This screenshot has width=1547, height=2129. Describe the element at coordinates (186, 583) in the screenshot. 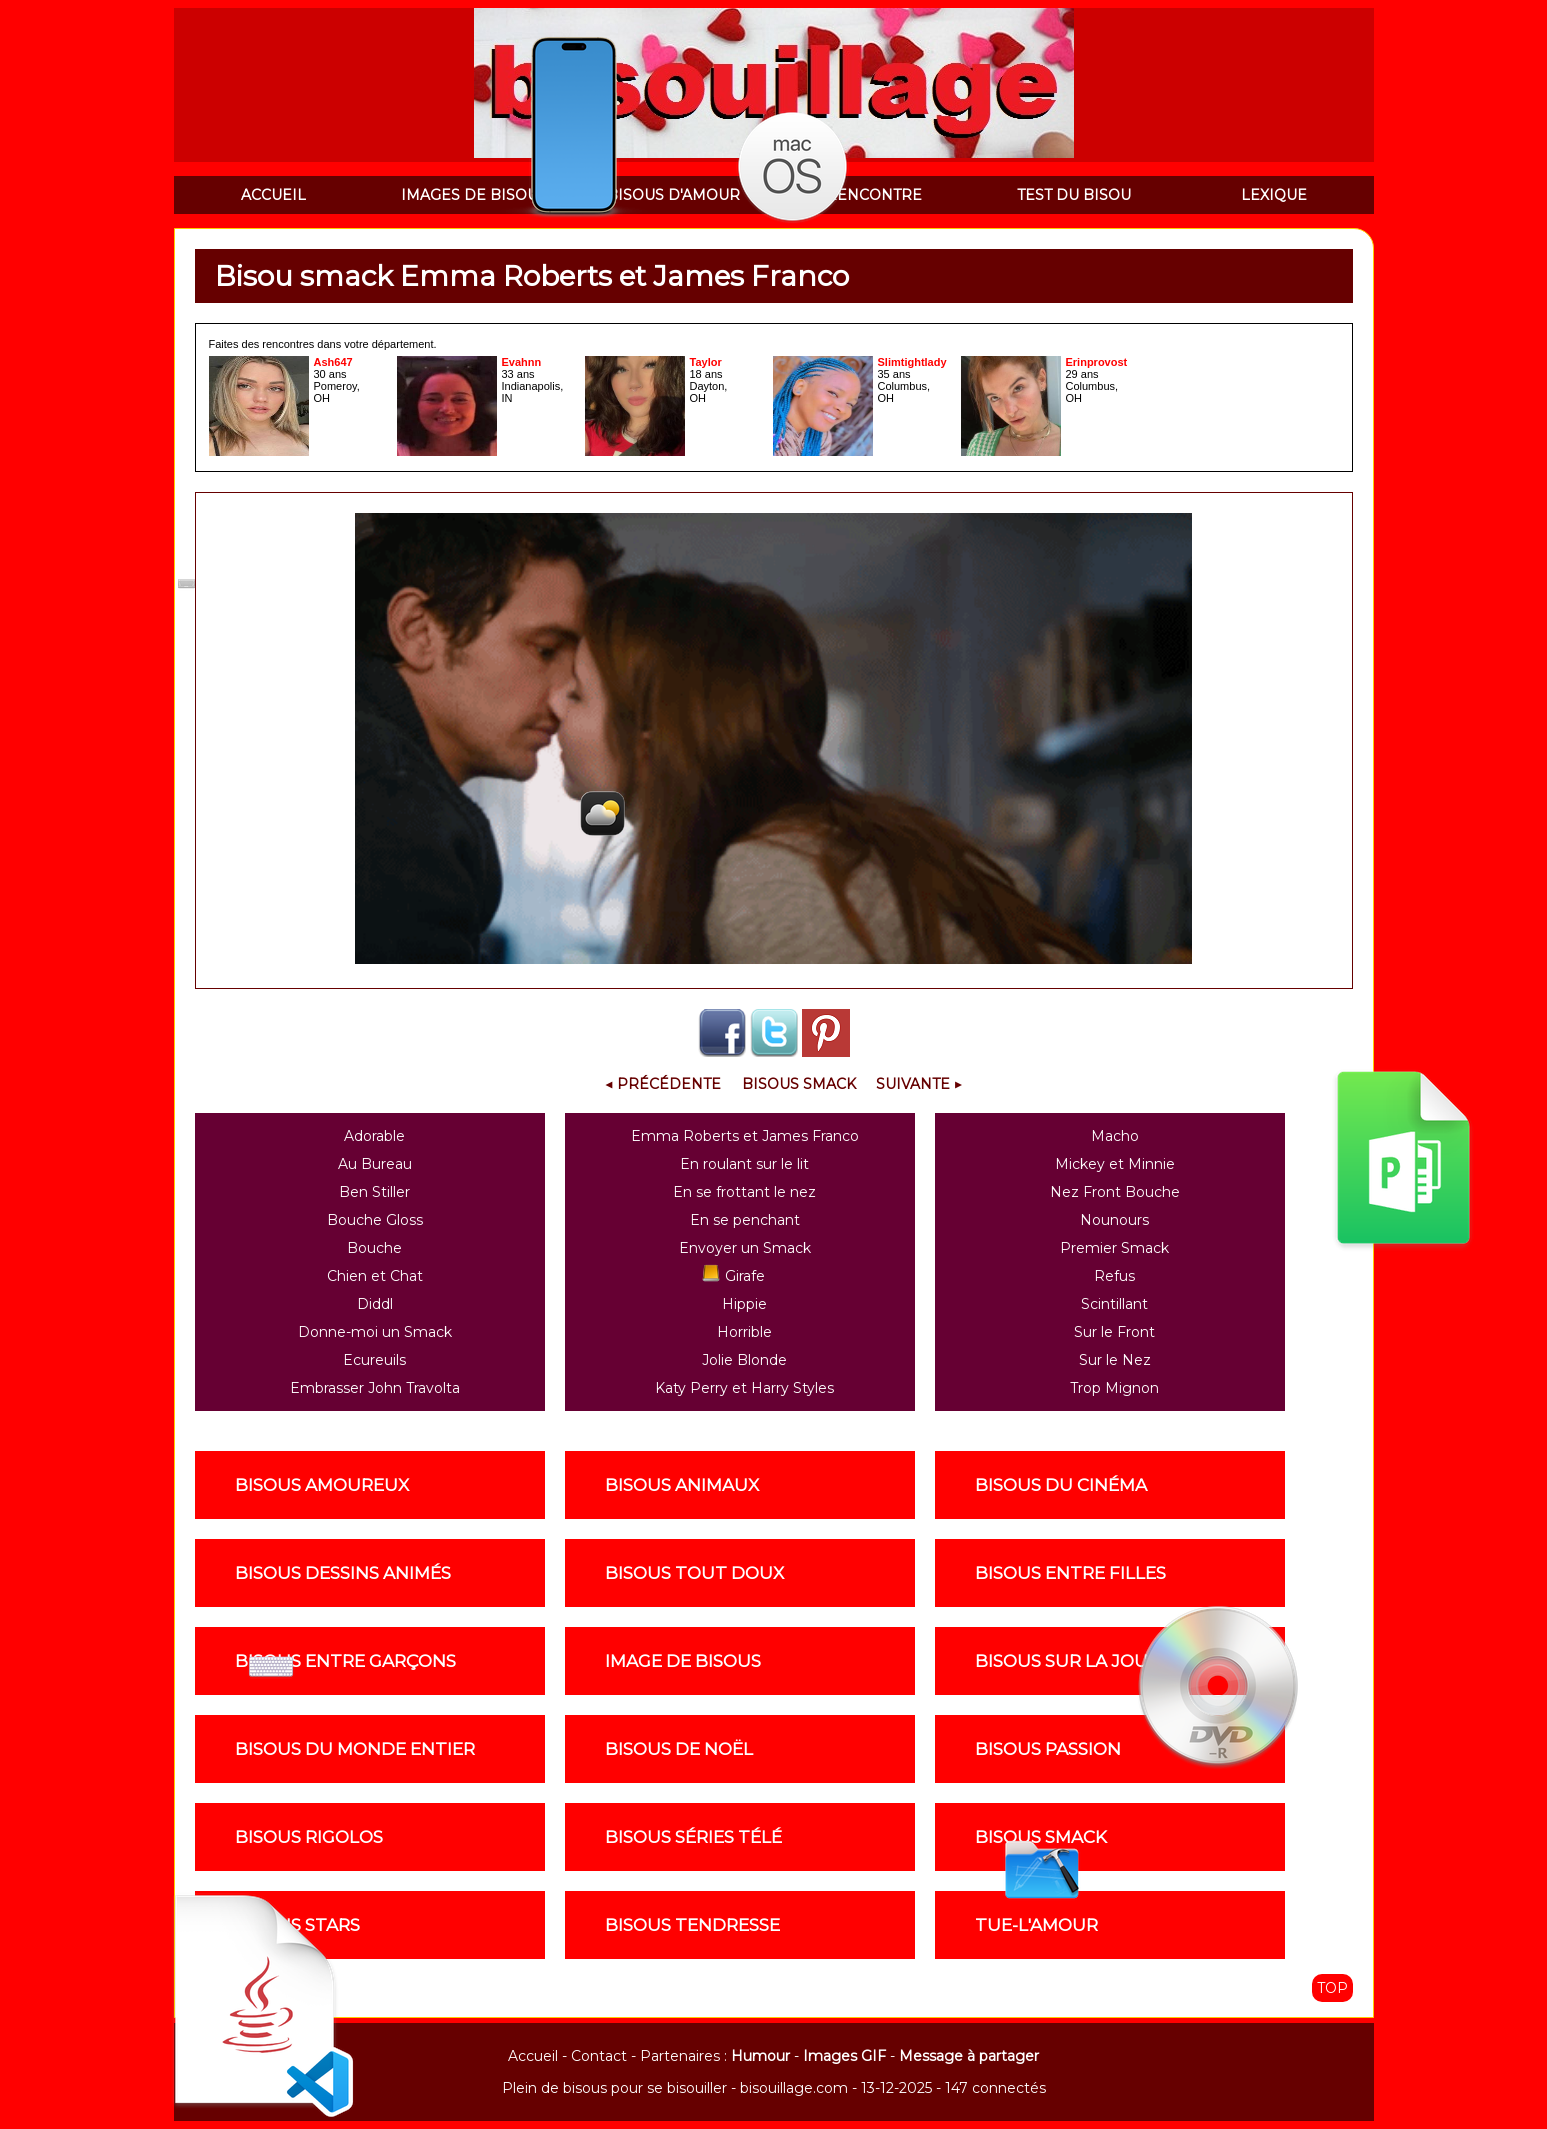

I see `indicates bluetooth keyboard connected` at that location.